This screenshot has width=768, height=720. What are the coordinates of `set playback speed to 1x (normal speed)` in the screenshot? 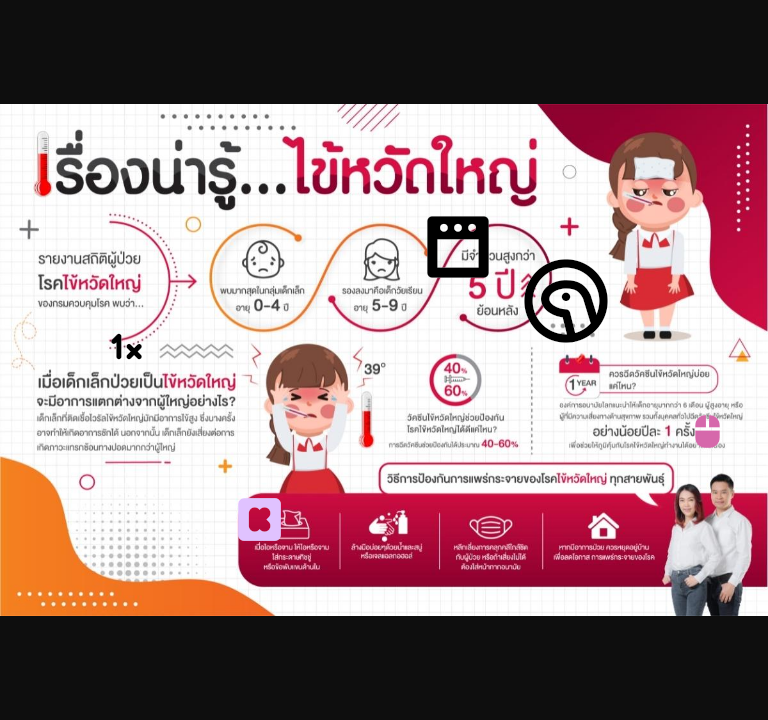 It's located at (126, 346).